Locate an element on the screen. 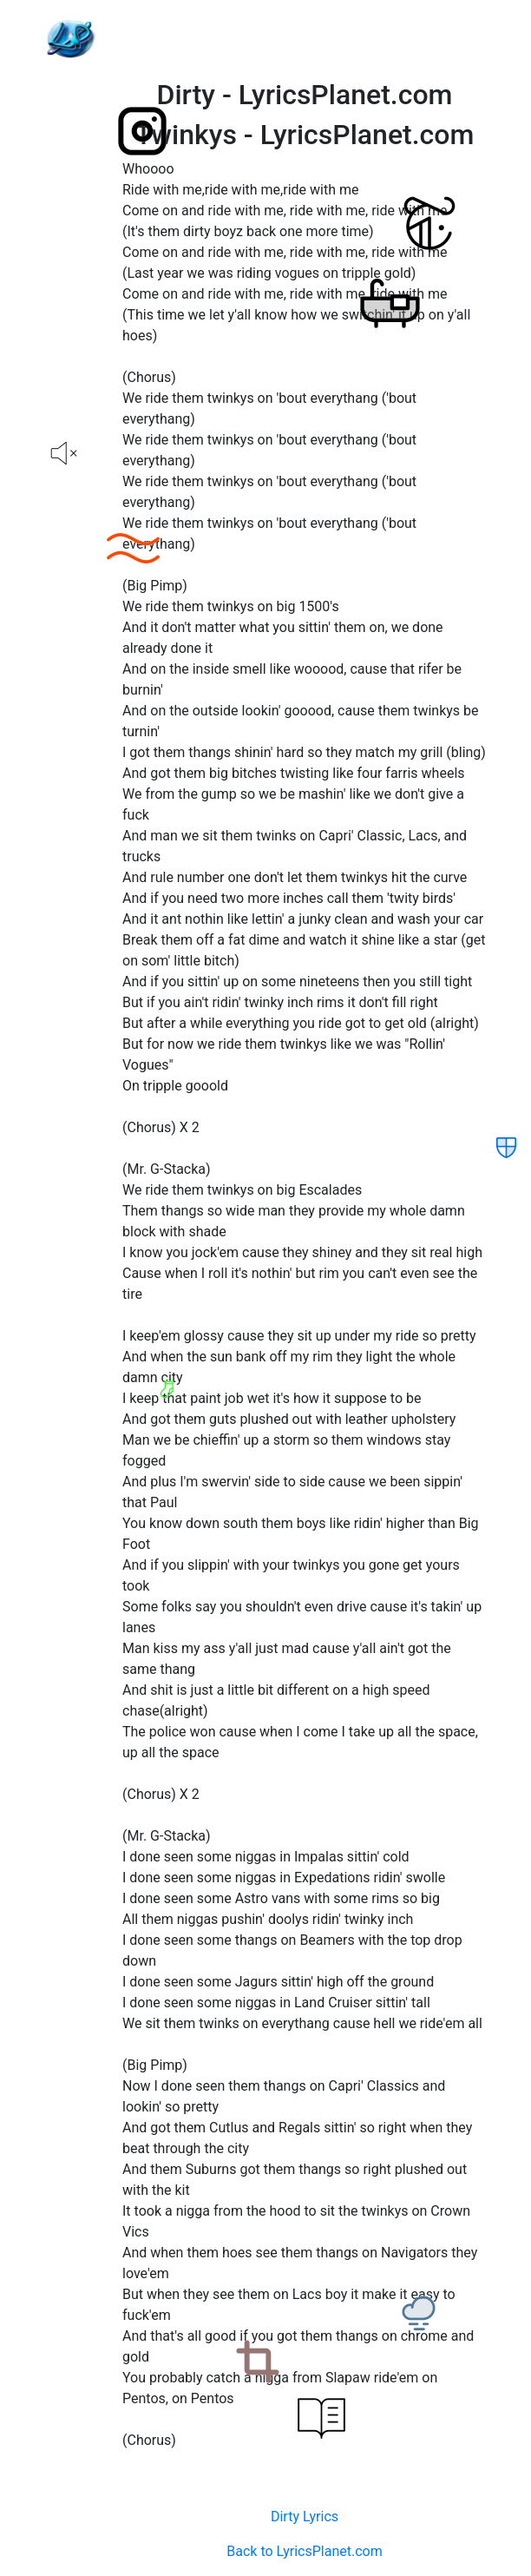 This screenshot has width=531, height=2576. indicates approximate or estimated value is located at coordinates (133, 548).